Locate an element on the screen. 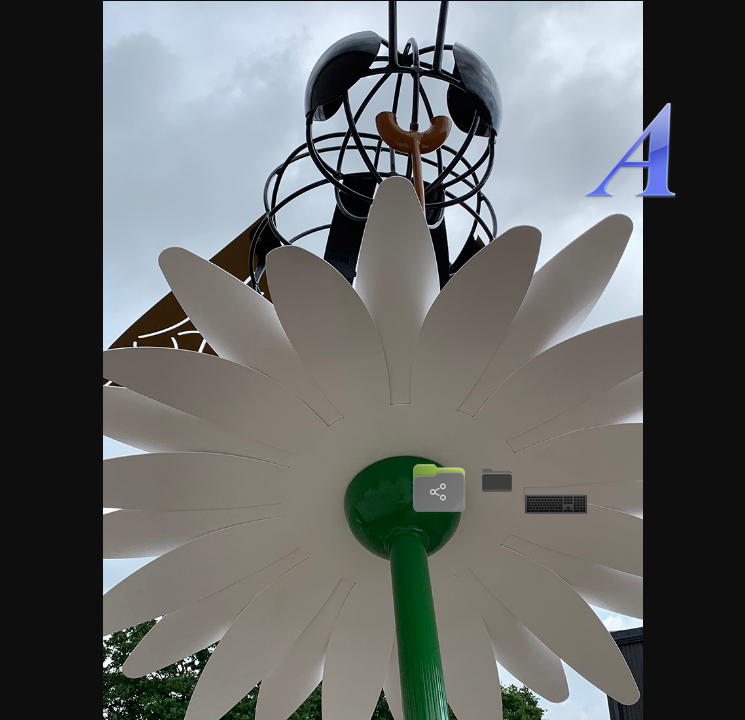 The image size is (745, 720). access font library or text styles is located at coordinates (630, 152).